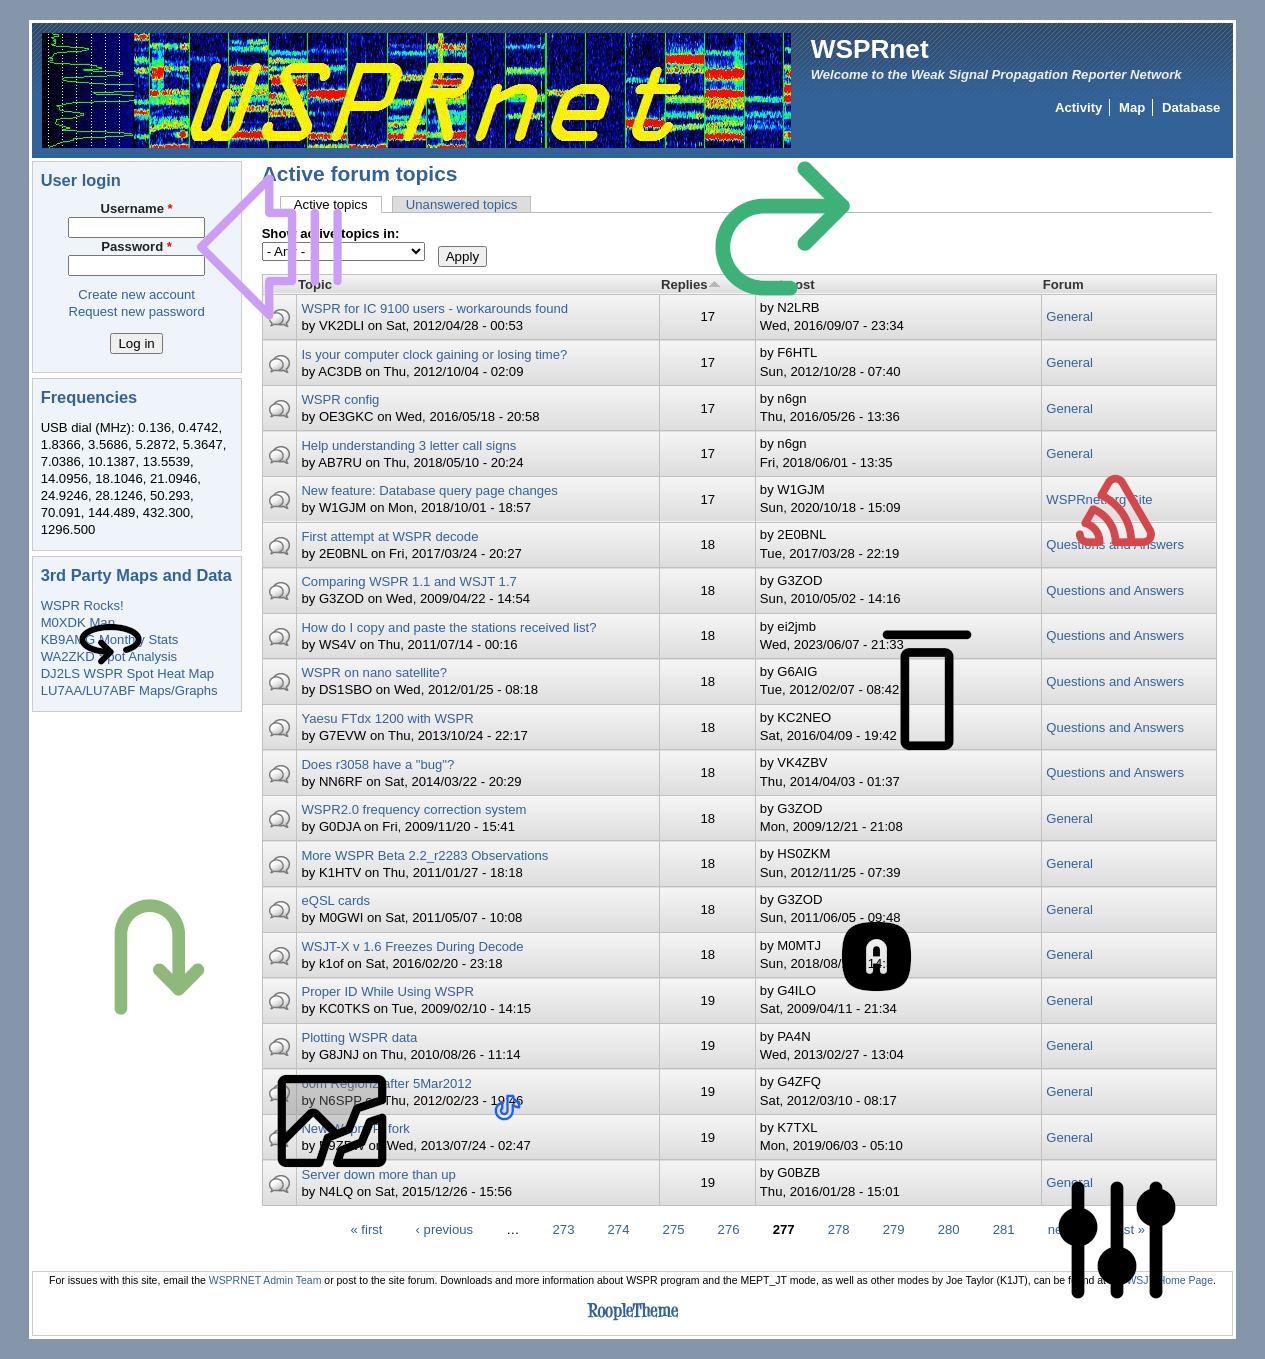 This screenshot has height=1359, width=1265. I want to click on go back multiple steps, so click(275, 247).